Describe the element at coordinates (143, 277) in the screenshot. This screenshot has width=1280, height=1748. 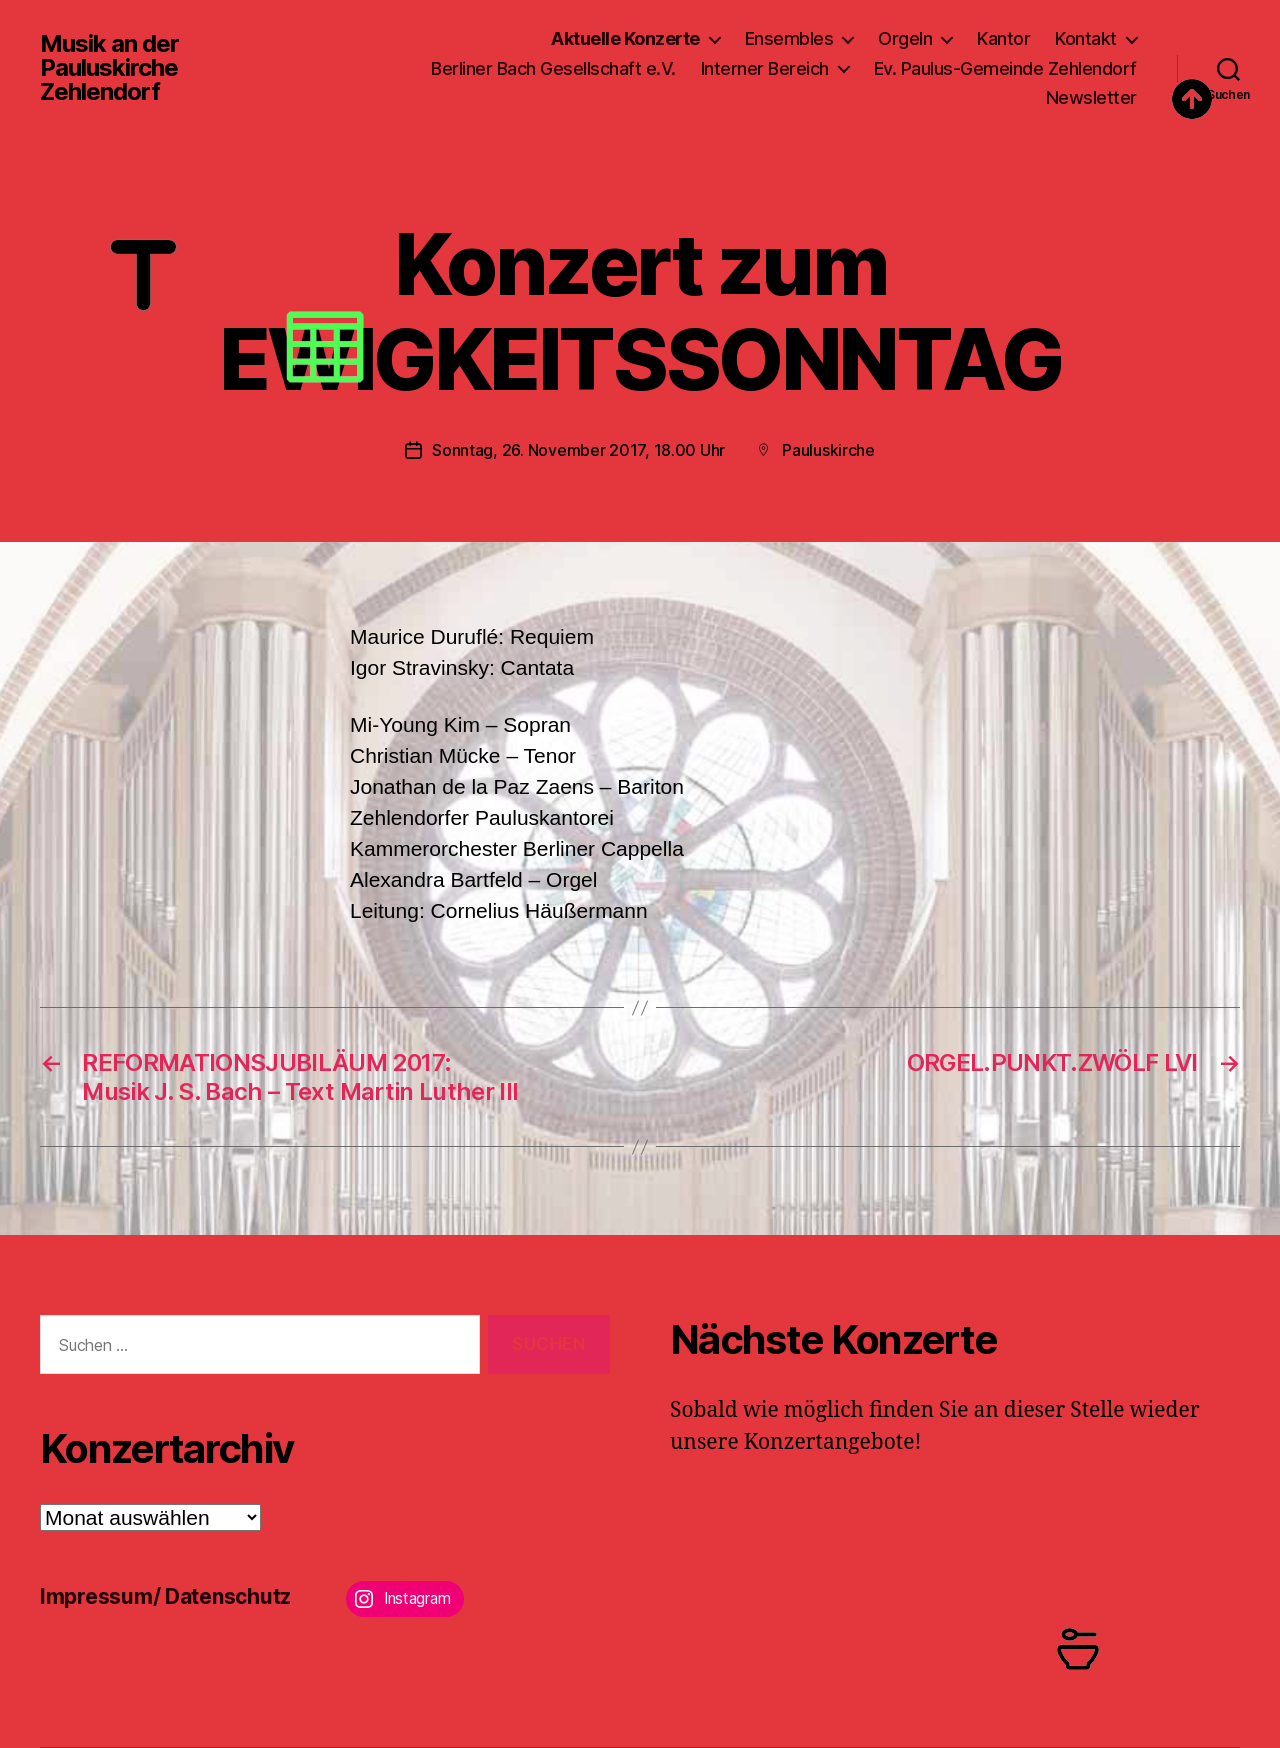
I see `add or edit a title` at that location.